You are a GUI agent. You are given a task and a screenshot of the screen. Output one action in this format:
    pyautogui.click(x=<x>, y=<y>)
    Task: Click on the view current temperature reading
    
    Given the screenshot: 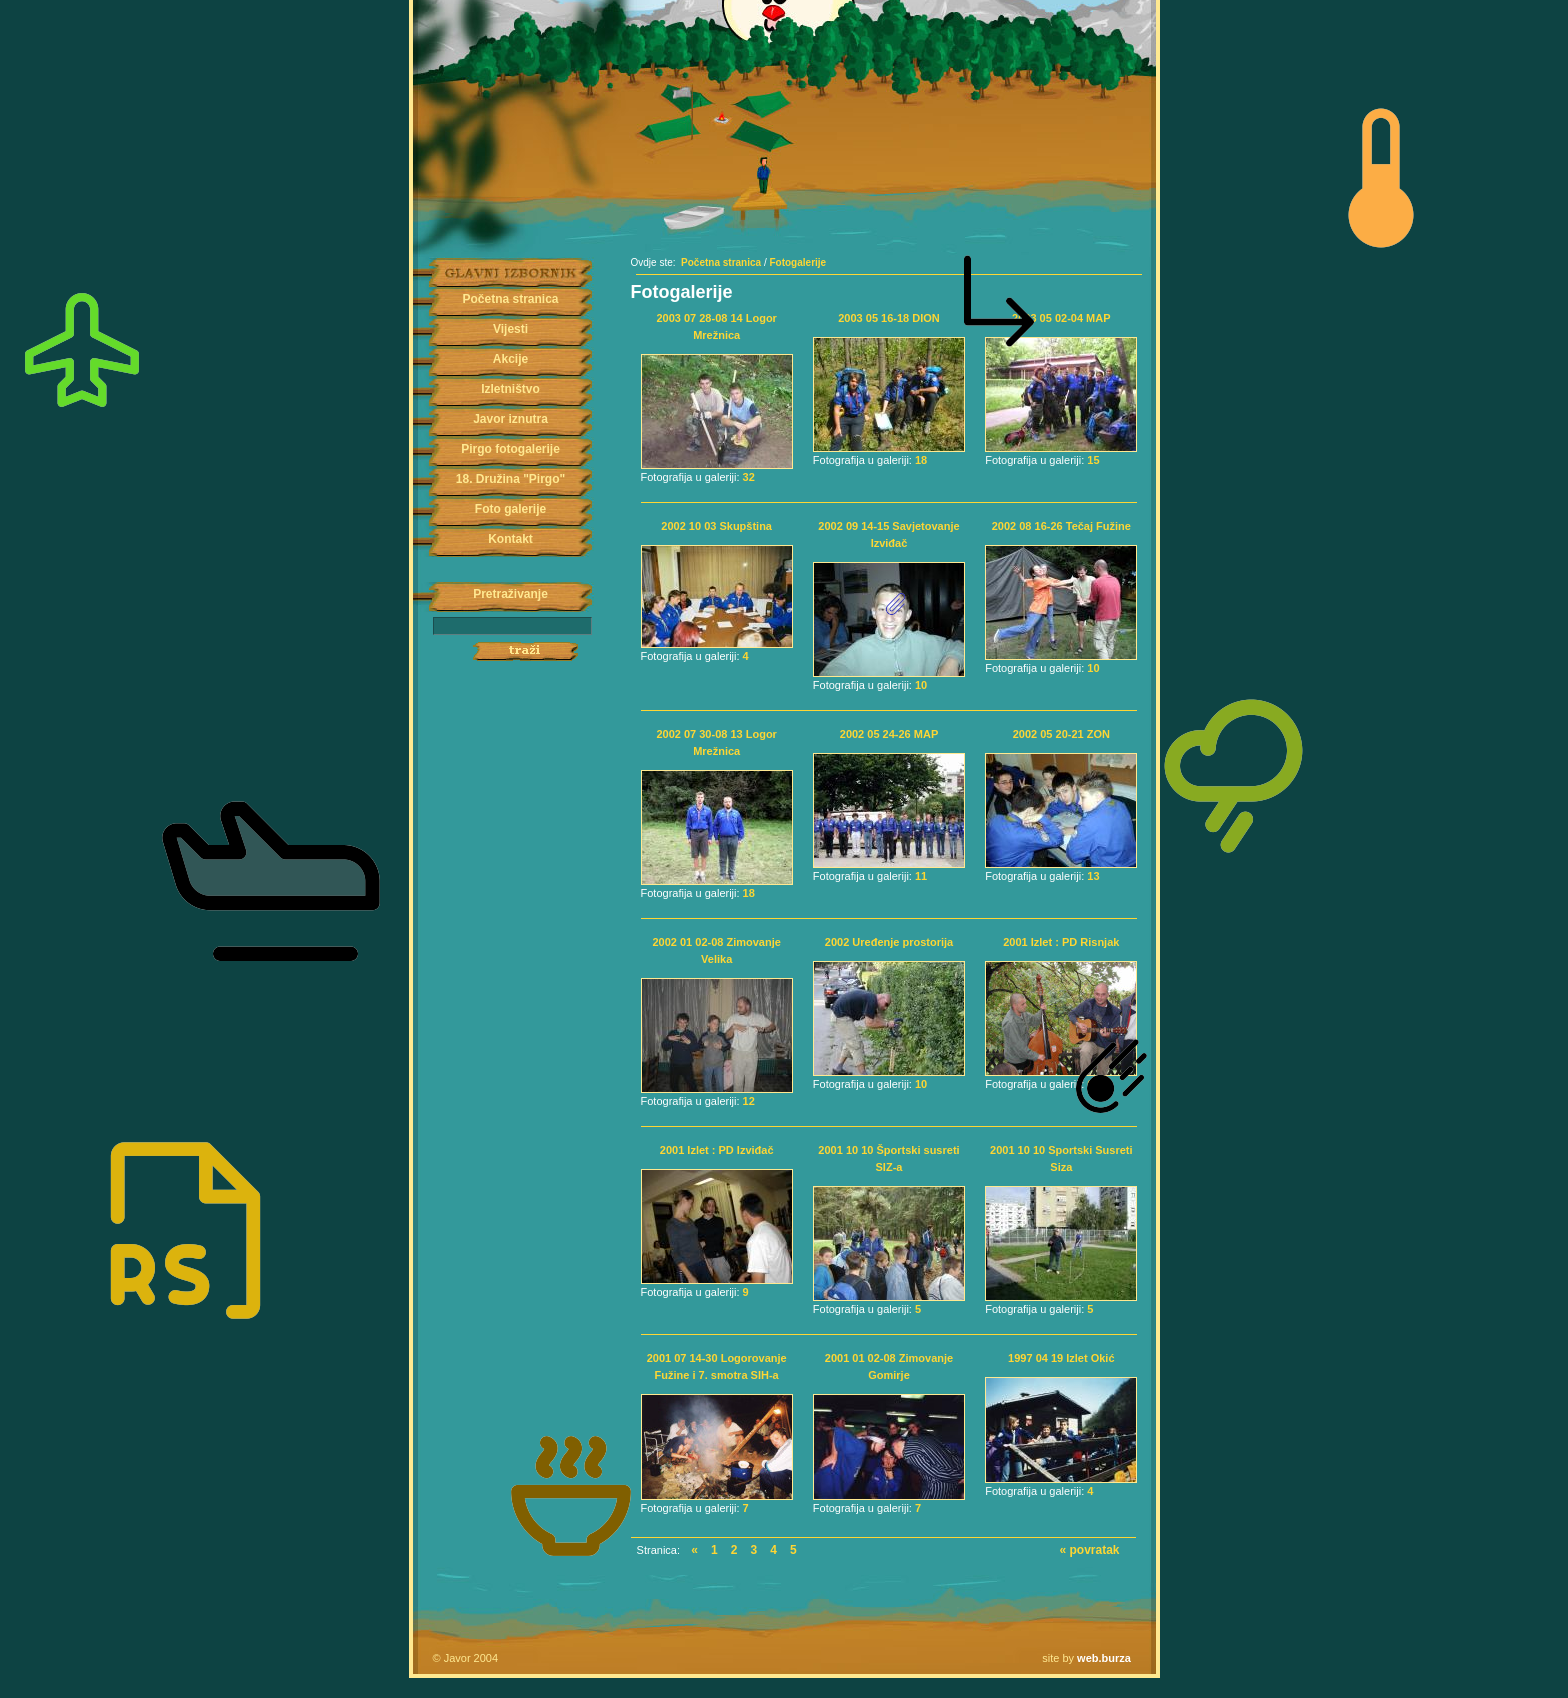 What is the action you would take?
    pyautogui.click(x=1381, y=178)
    